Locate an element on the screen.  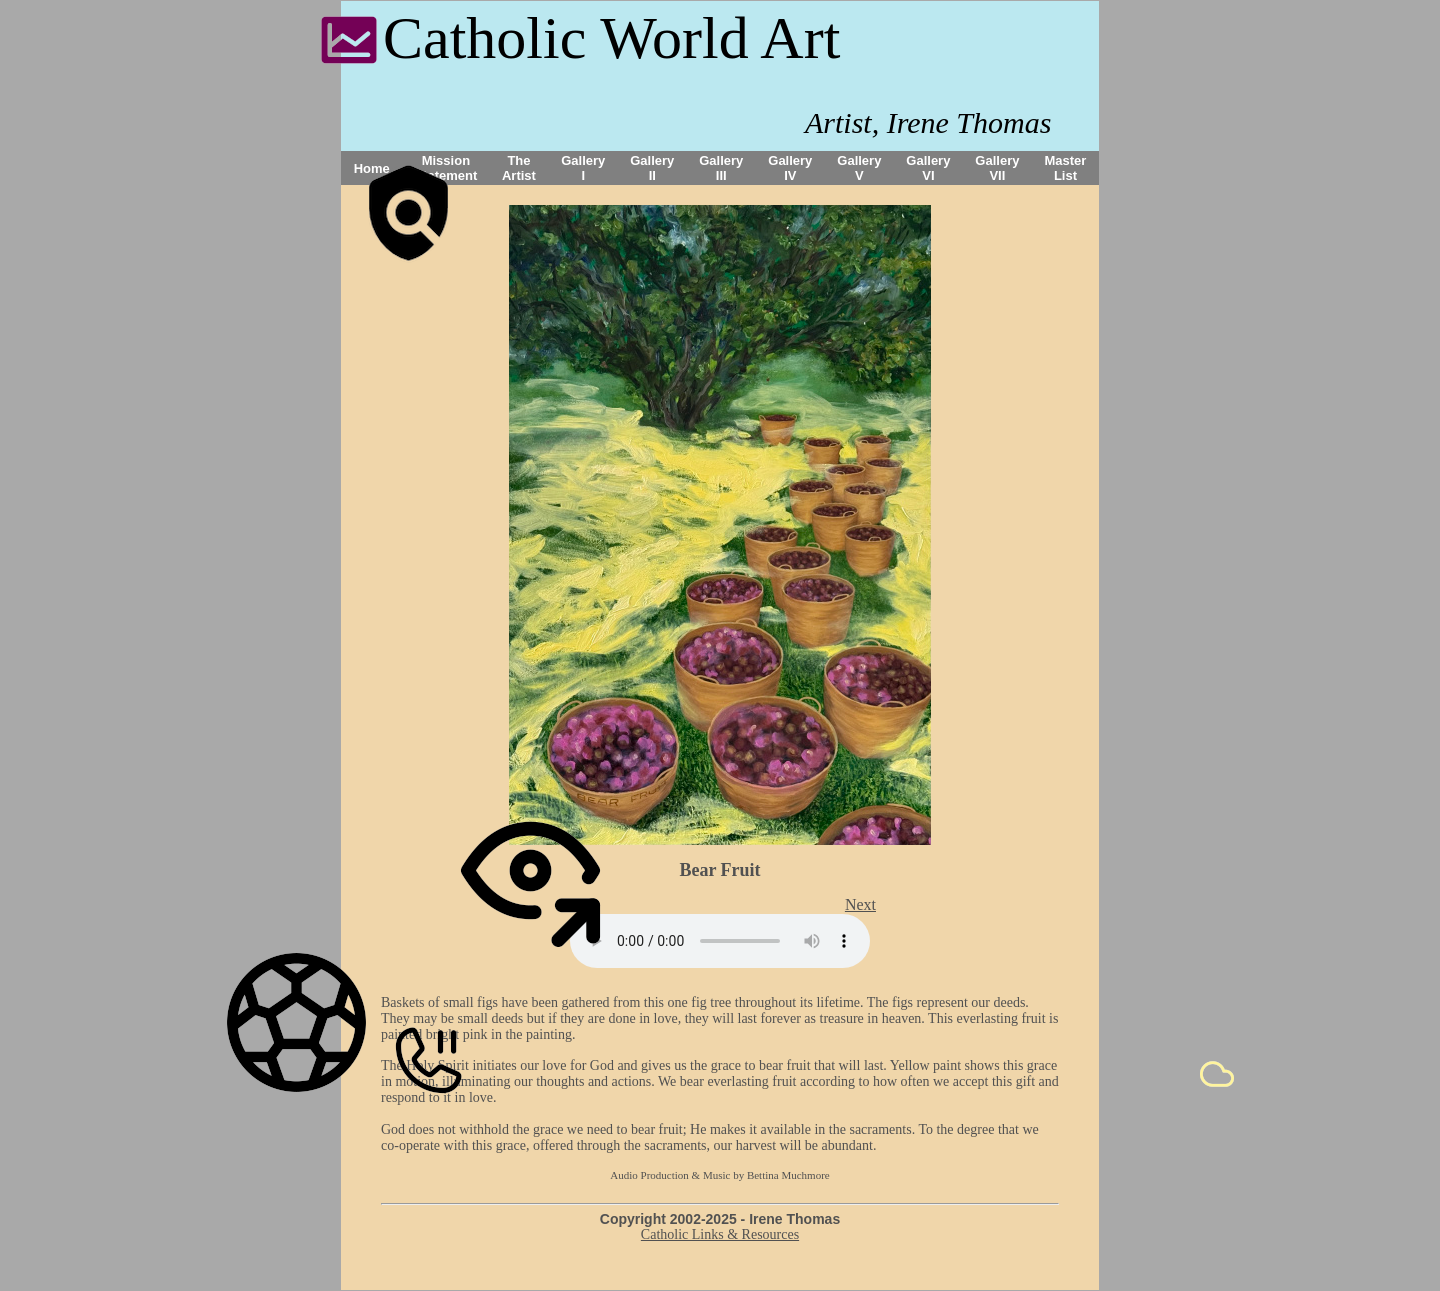
access cloud storage is located at coordinates (1217, 1074).